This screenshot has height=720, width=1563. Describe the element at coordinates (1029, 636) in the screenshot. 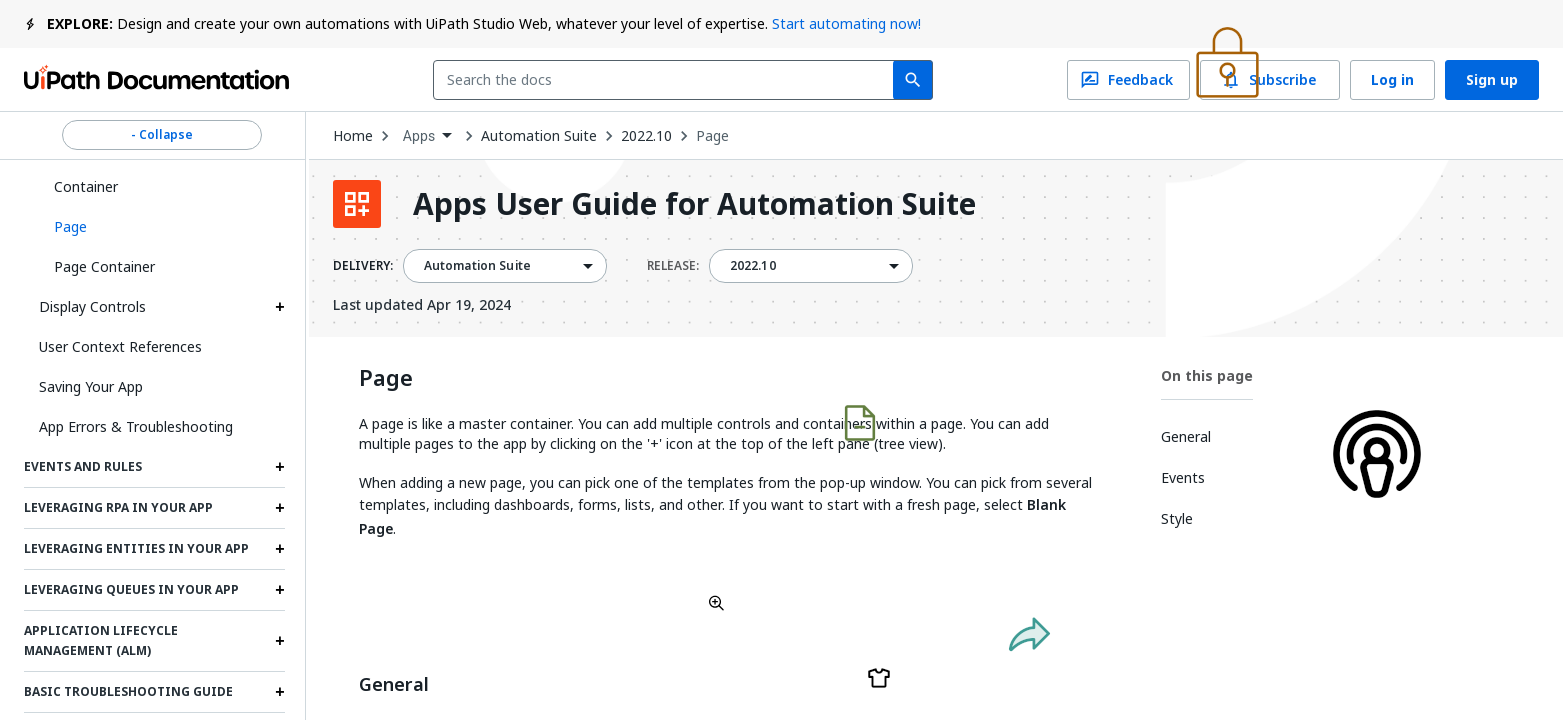

I see `share this content` at that location.